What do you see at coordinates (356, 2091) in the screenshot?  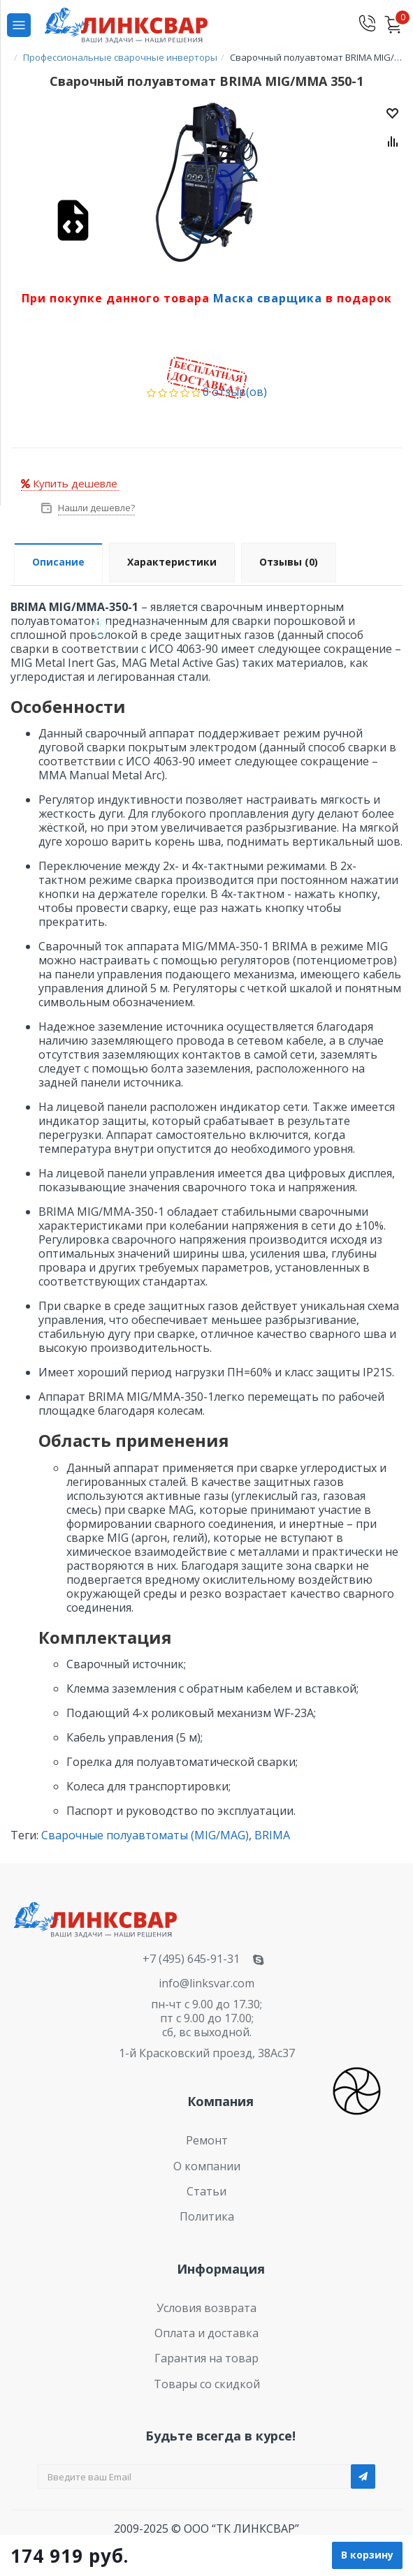 I see `loading content in progress` at bounding box center [356, 2091].